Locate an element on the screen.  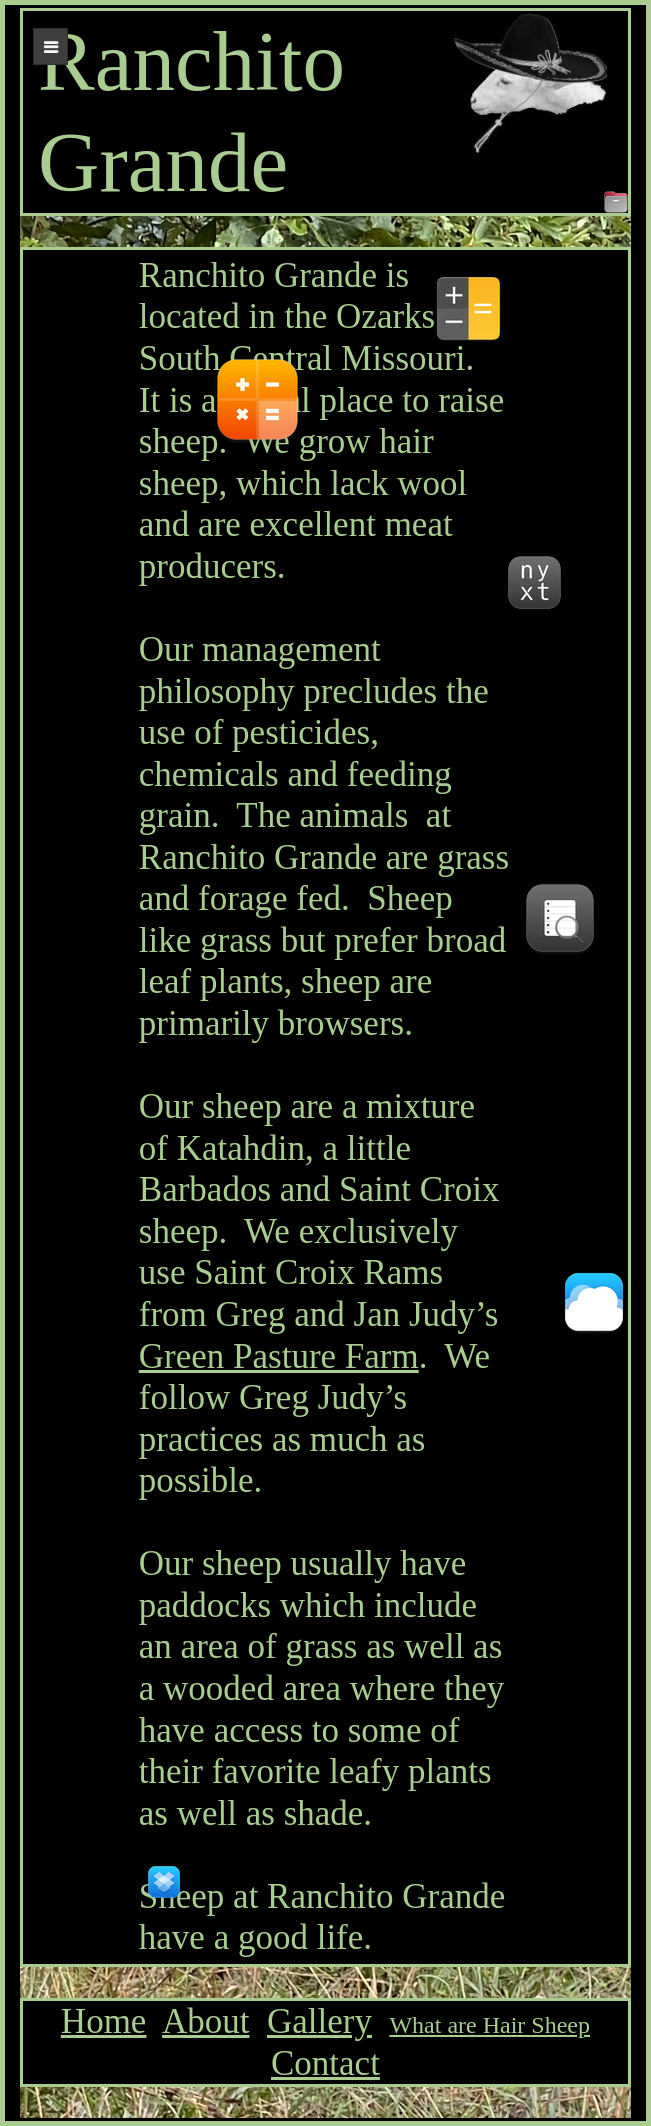
open pcb calculator app is located at coordinates (257, 399).